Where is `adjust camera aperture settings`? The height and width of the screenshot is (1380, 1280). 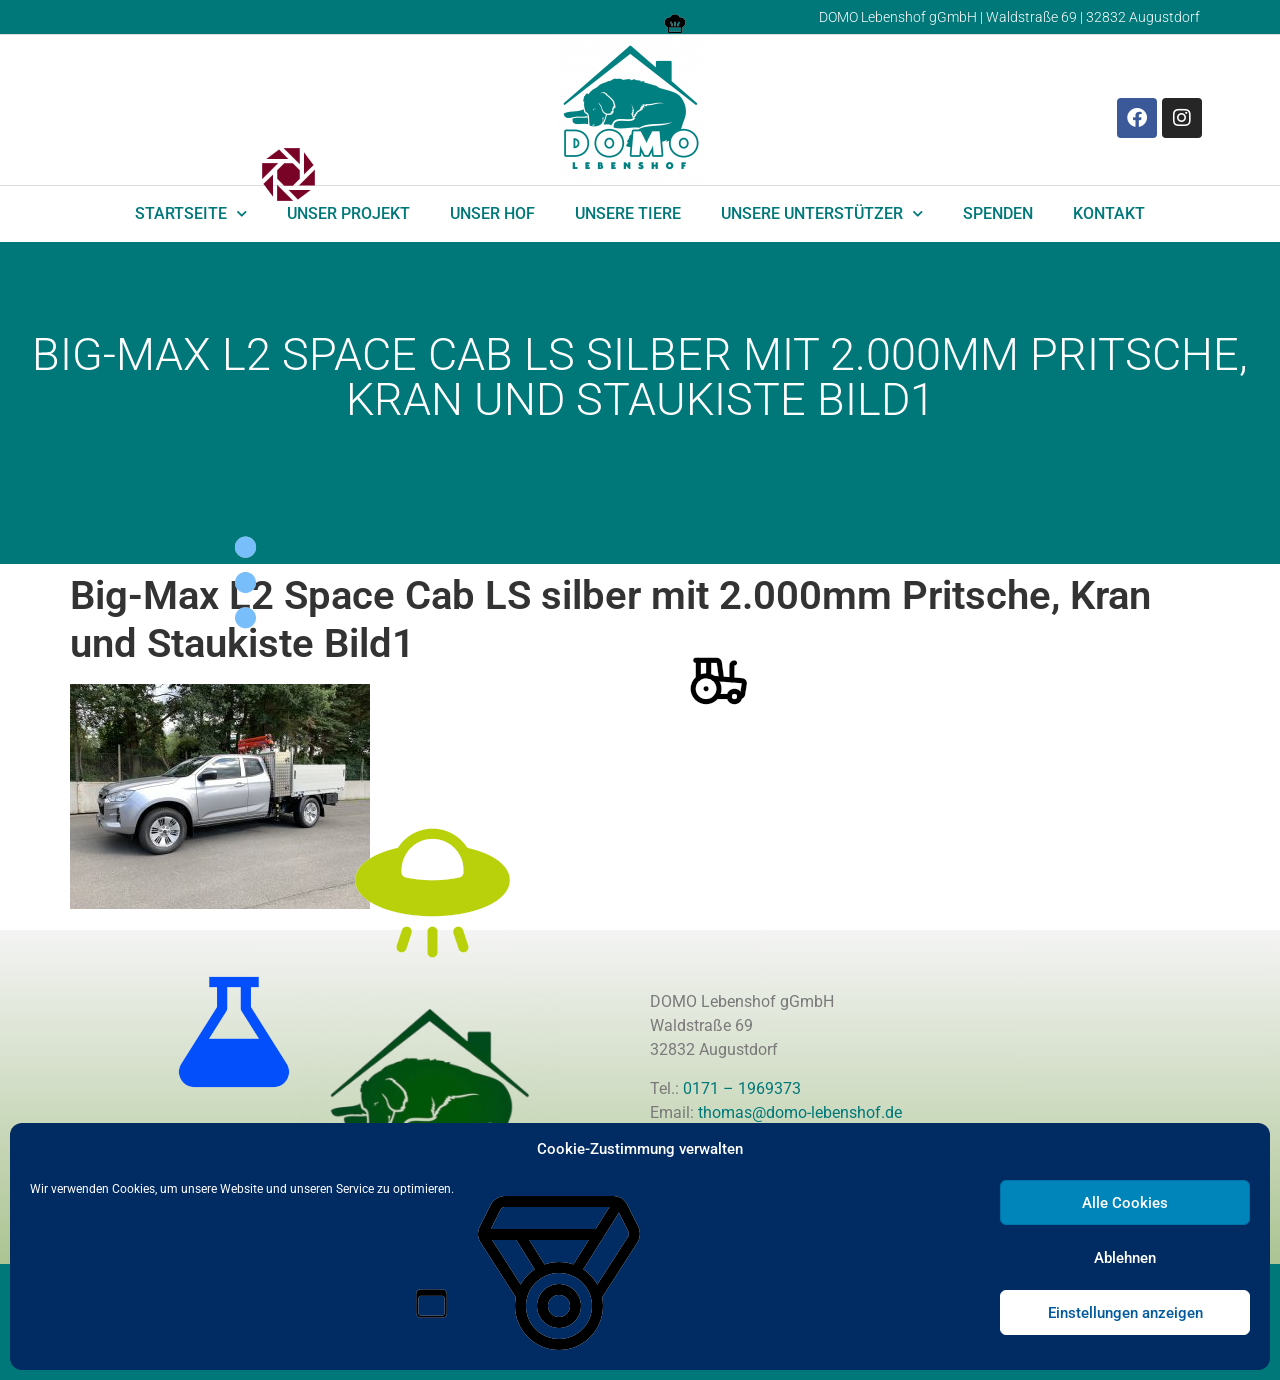 adjust camera aperture settings is located at coordinates (288, 174).